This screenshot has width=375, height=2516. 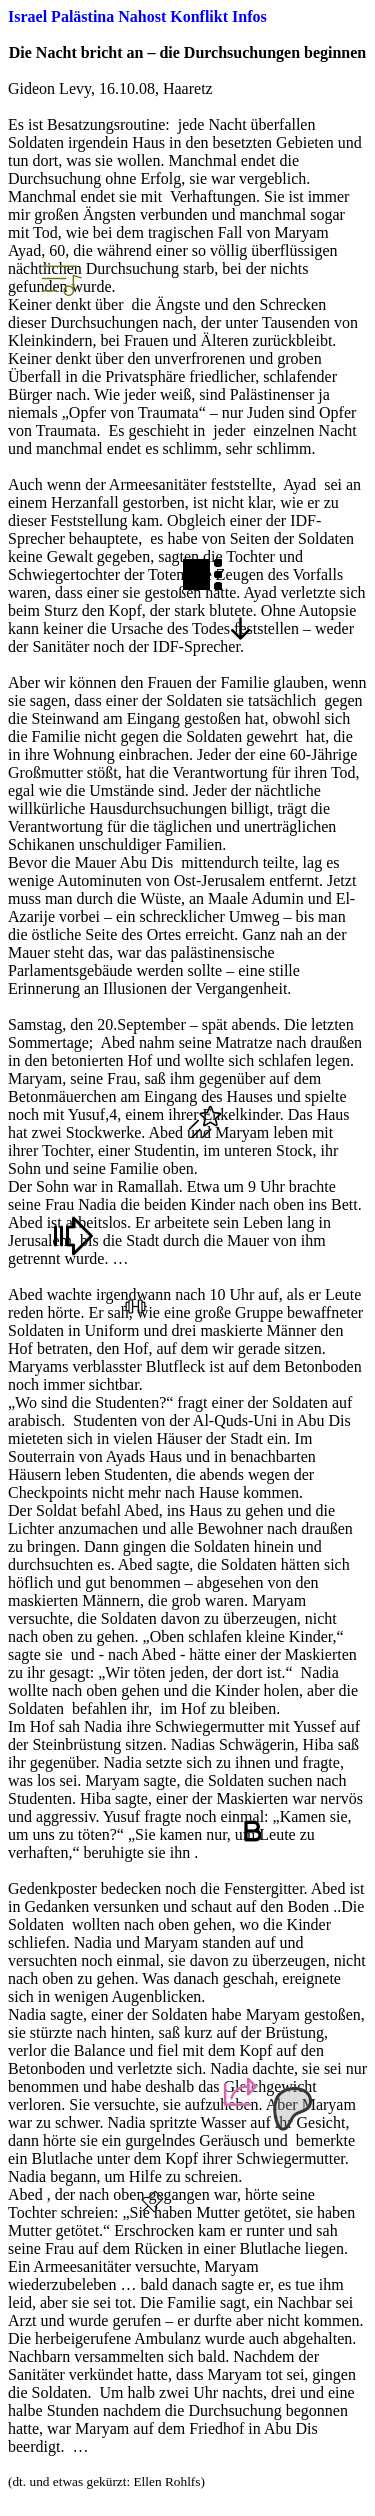 What do you see at coordinates (59, 278) in the screenshot?
I see `view your music playlist` at bounding box center [59, 278].